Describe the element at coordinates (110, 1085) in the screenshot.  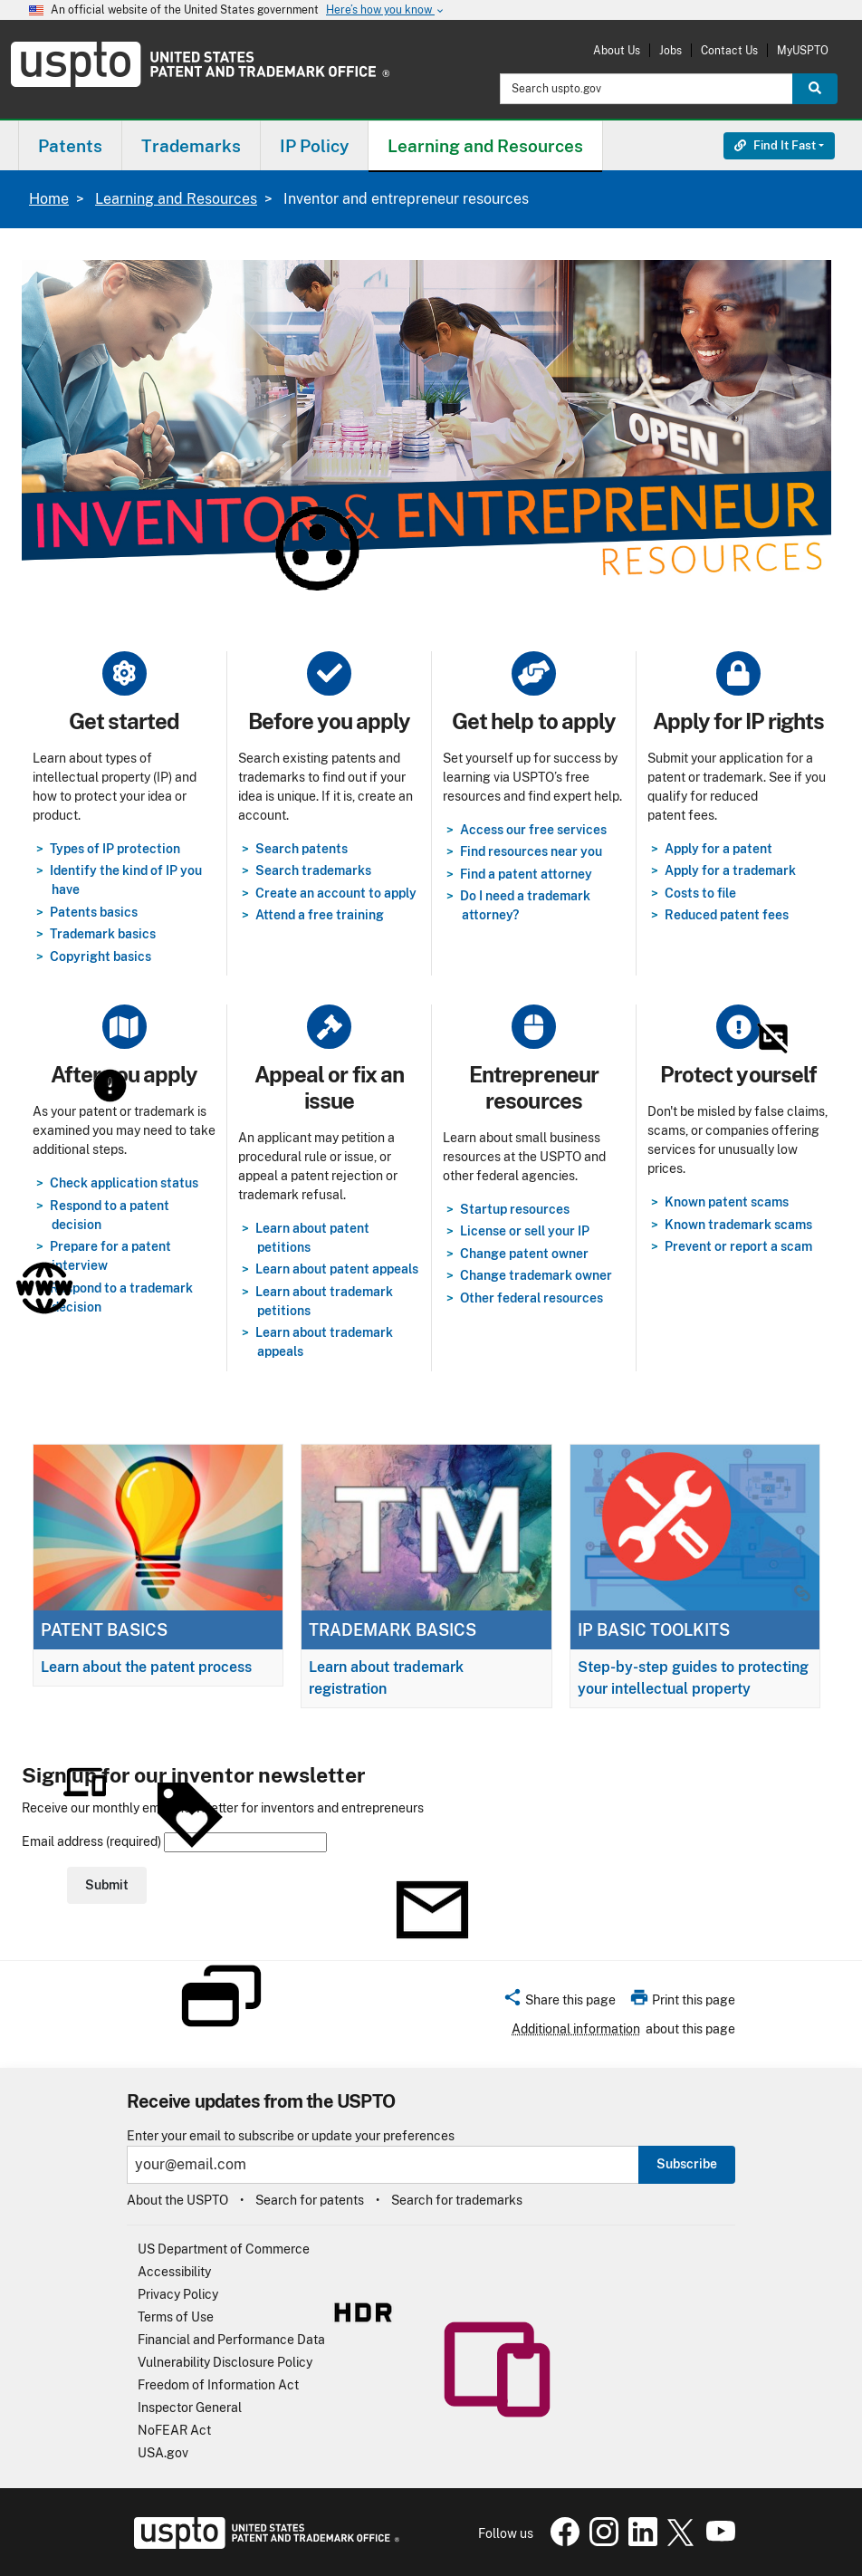
I see `indicates an error or problem has occurred` at that location.